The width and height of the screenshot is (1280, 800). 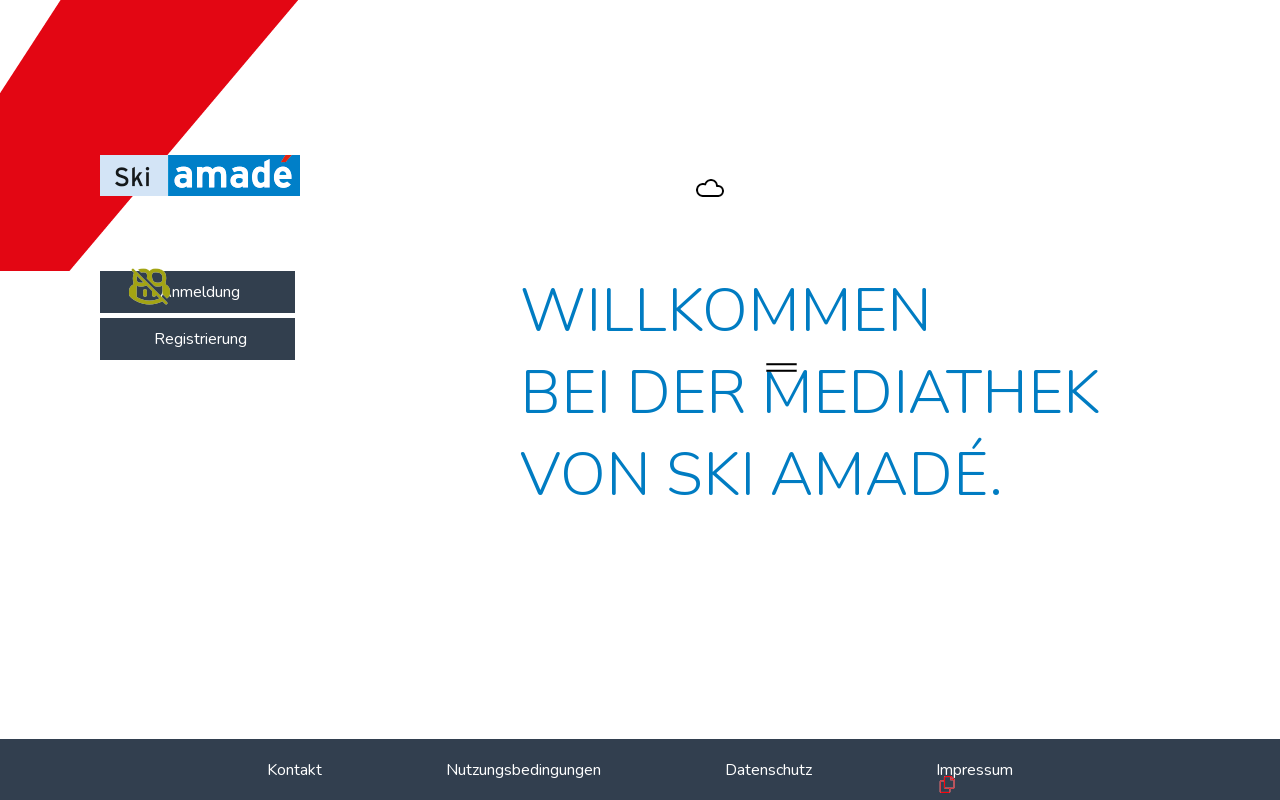 What do you see at coordinates (149, 286) in the screenshot?
I see `indicates github copilot is unavailable or disabled` at bounding box center [149, 286].